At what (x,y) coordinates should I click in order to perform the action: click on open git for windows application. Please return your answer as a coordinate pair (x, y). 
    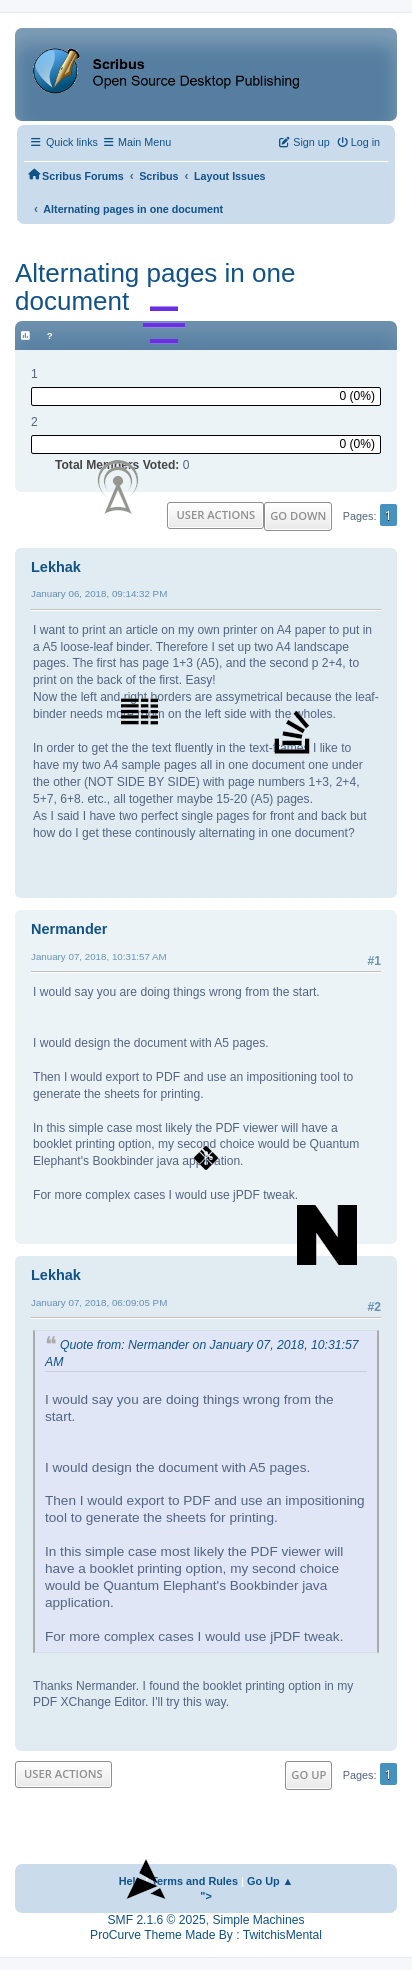
    Looking at the image, I should click on (206, 1158).